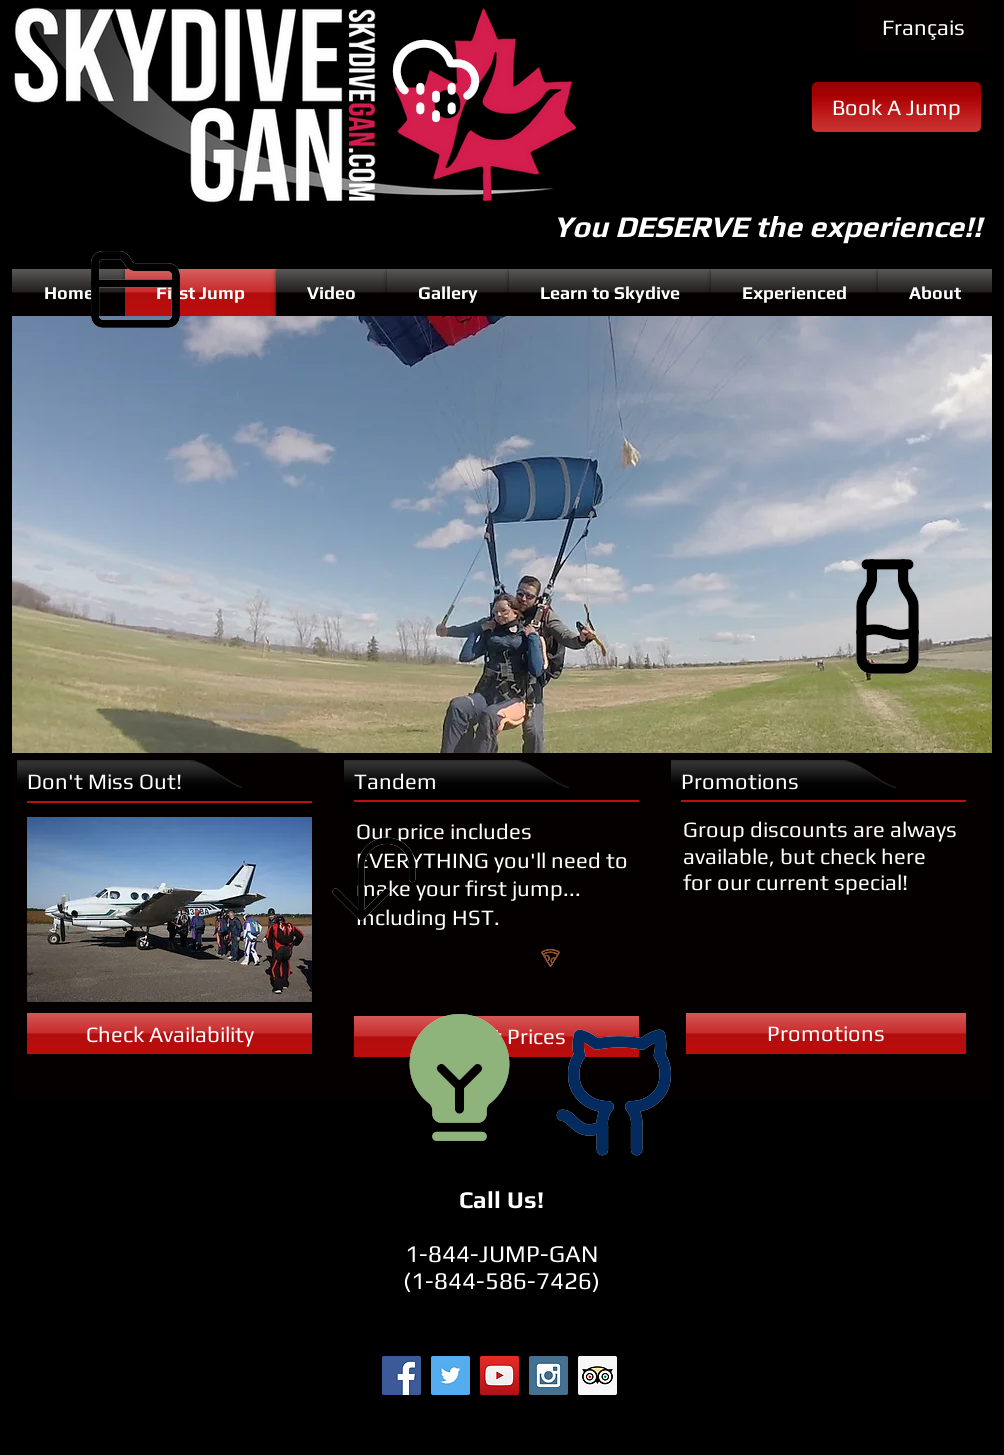 Image resolution: width=1004 pixels, height=1455 pixels. I want to click on indicates light rain or drizzle conditions, so click(436, 79).